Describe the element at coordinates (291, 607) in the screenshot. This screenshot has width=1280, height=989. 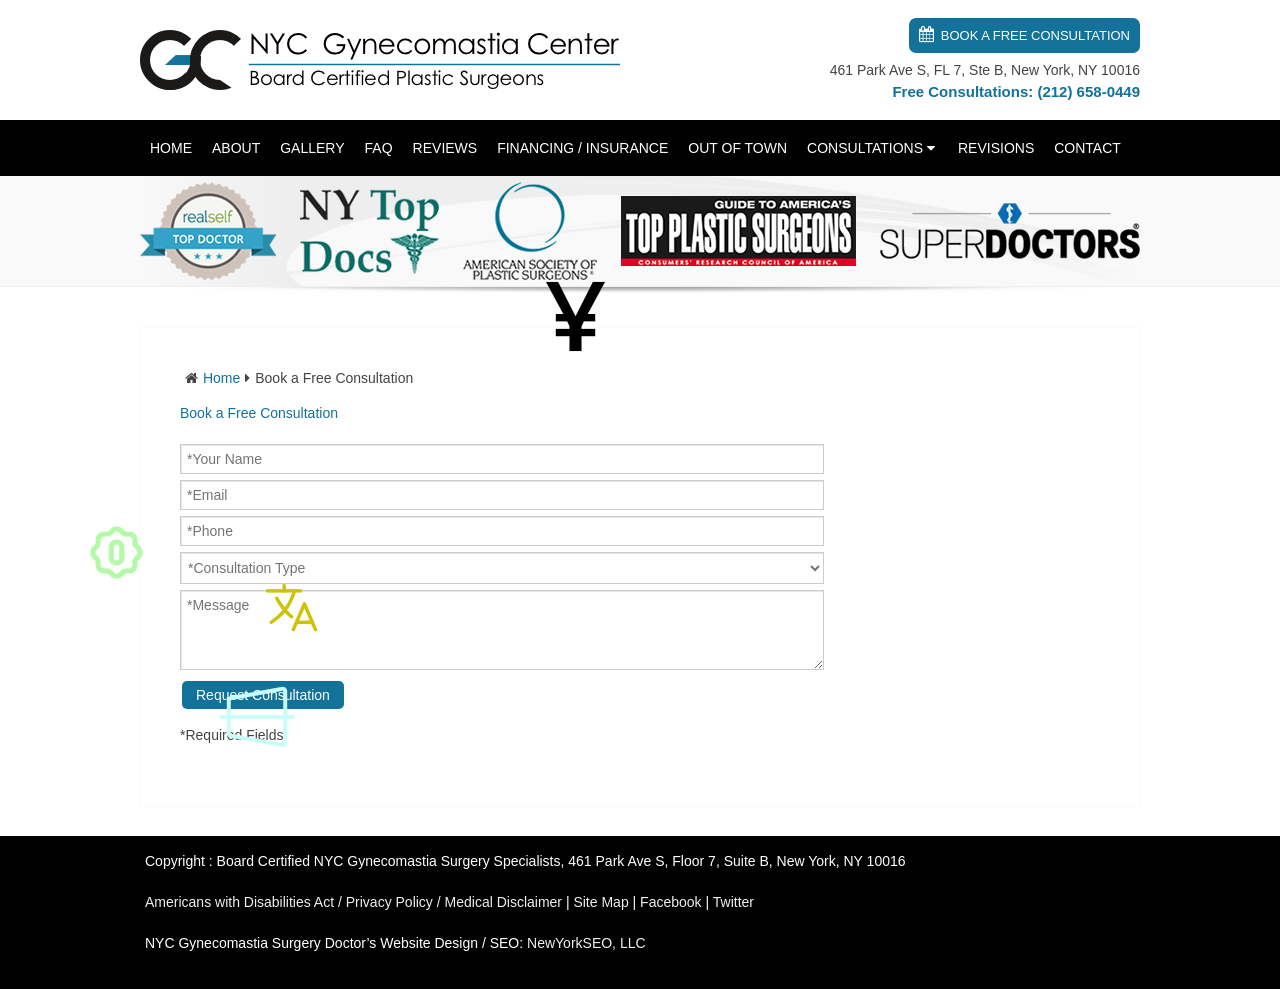
I see `change language settings` at that location.